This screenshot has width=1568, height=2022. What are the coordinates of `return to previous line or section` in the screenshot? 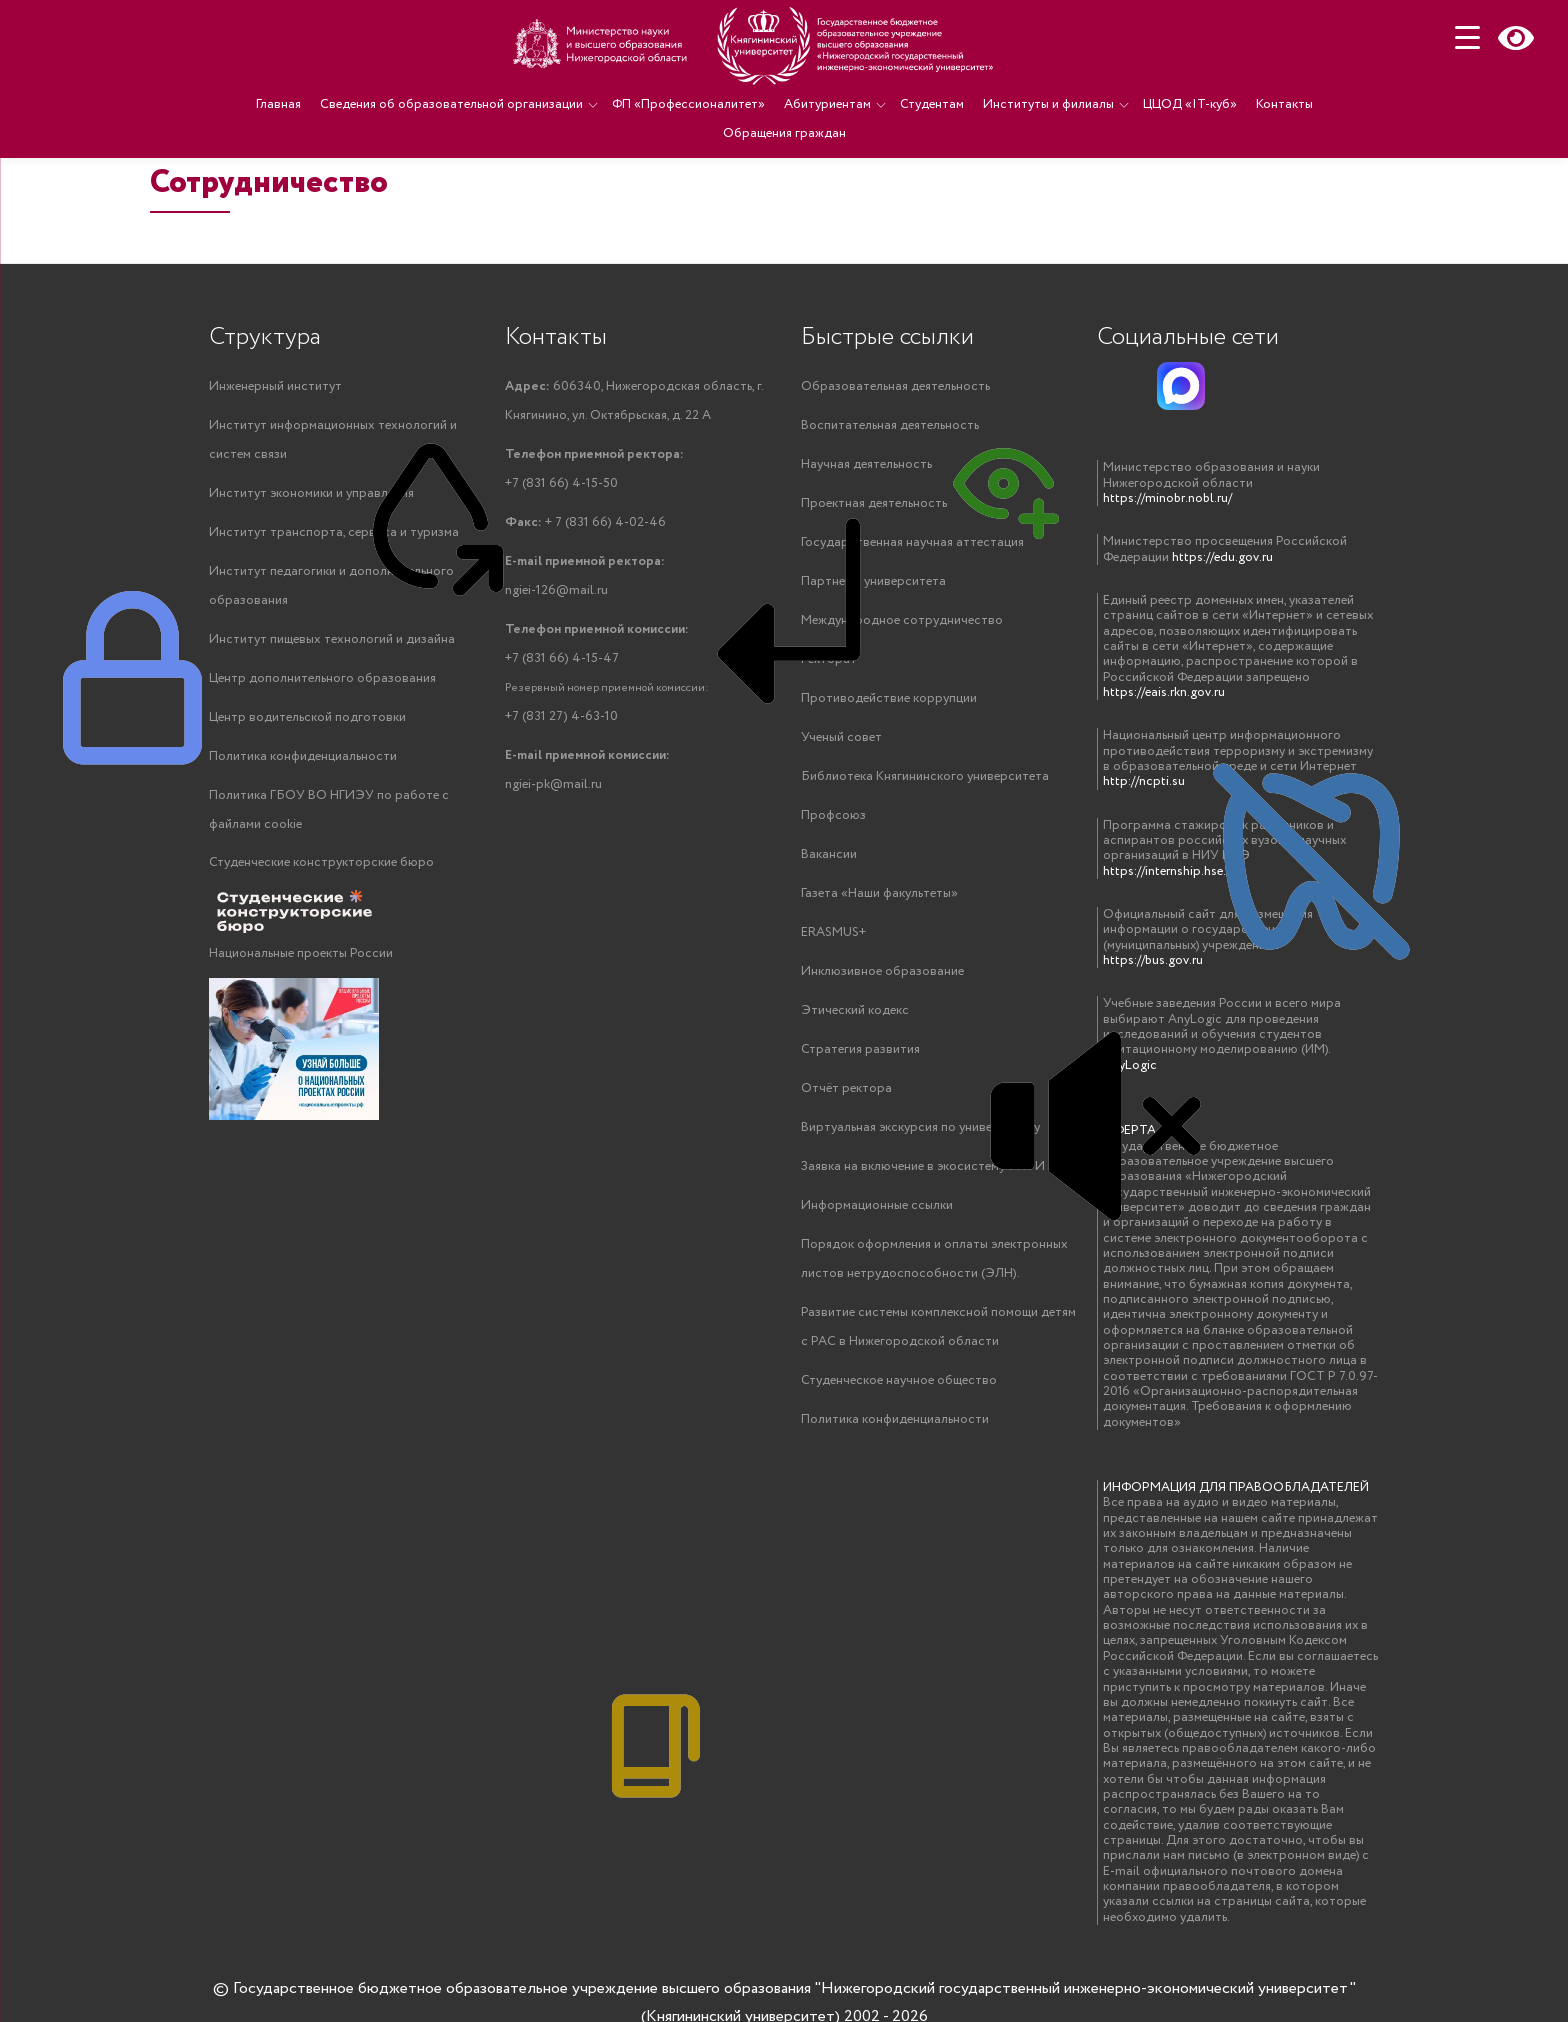 It's located at (796, 611).